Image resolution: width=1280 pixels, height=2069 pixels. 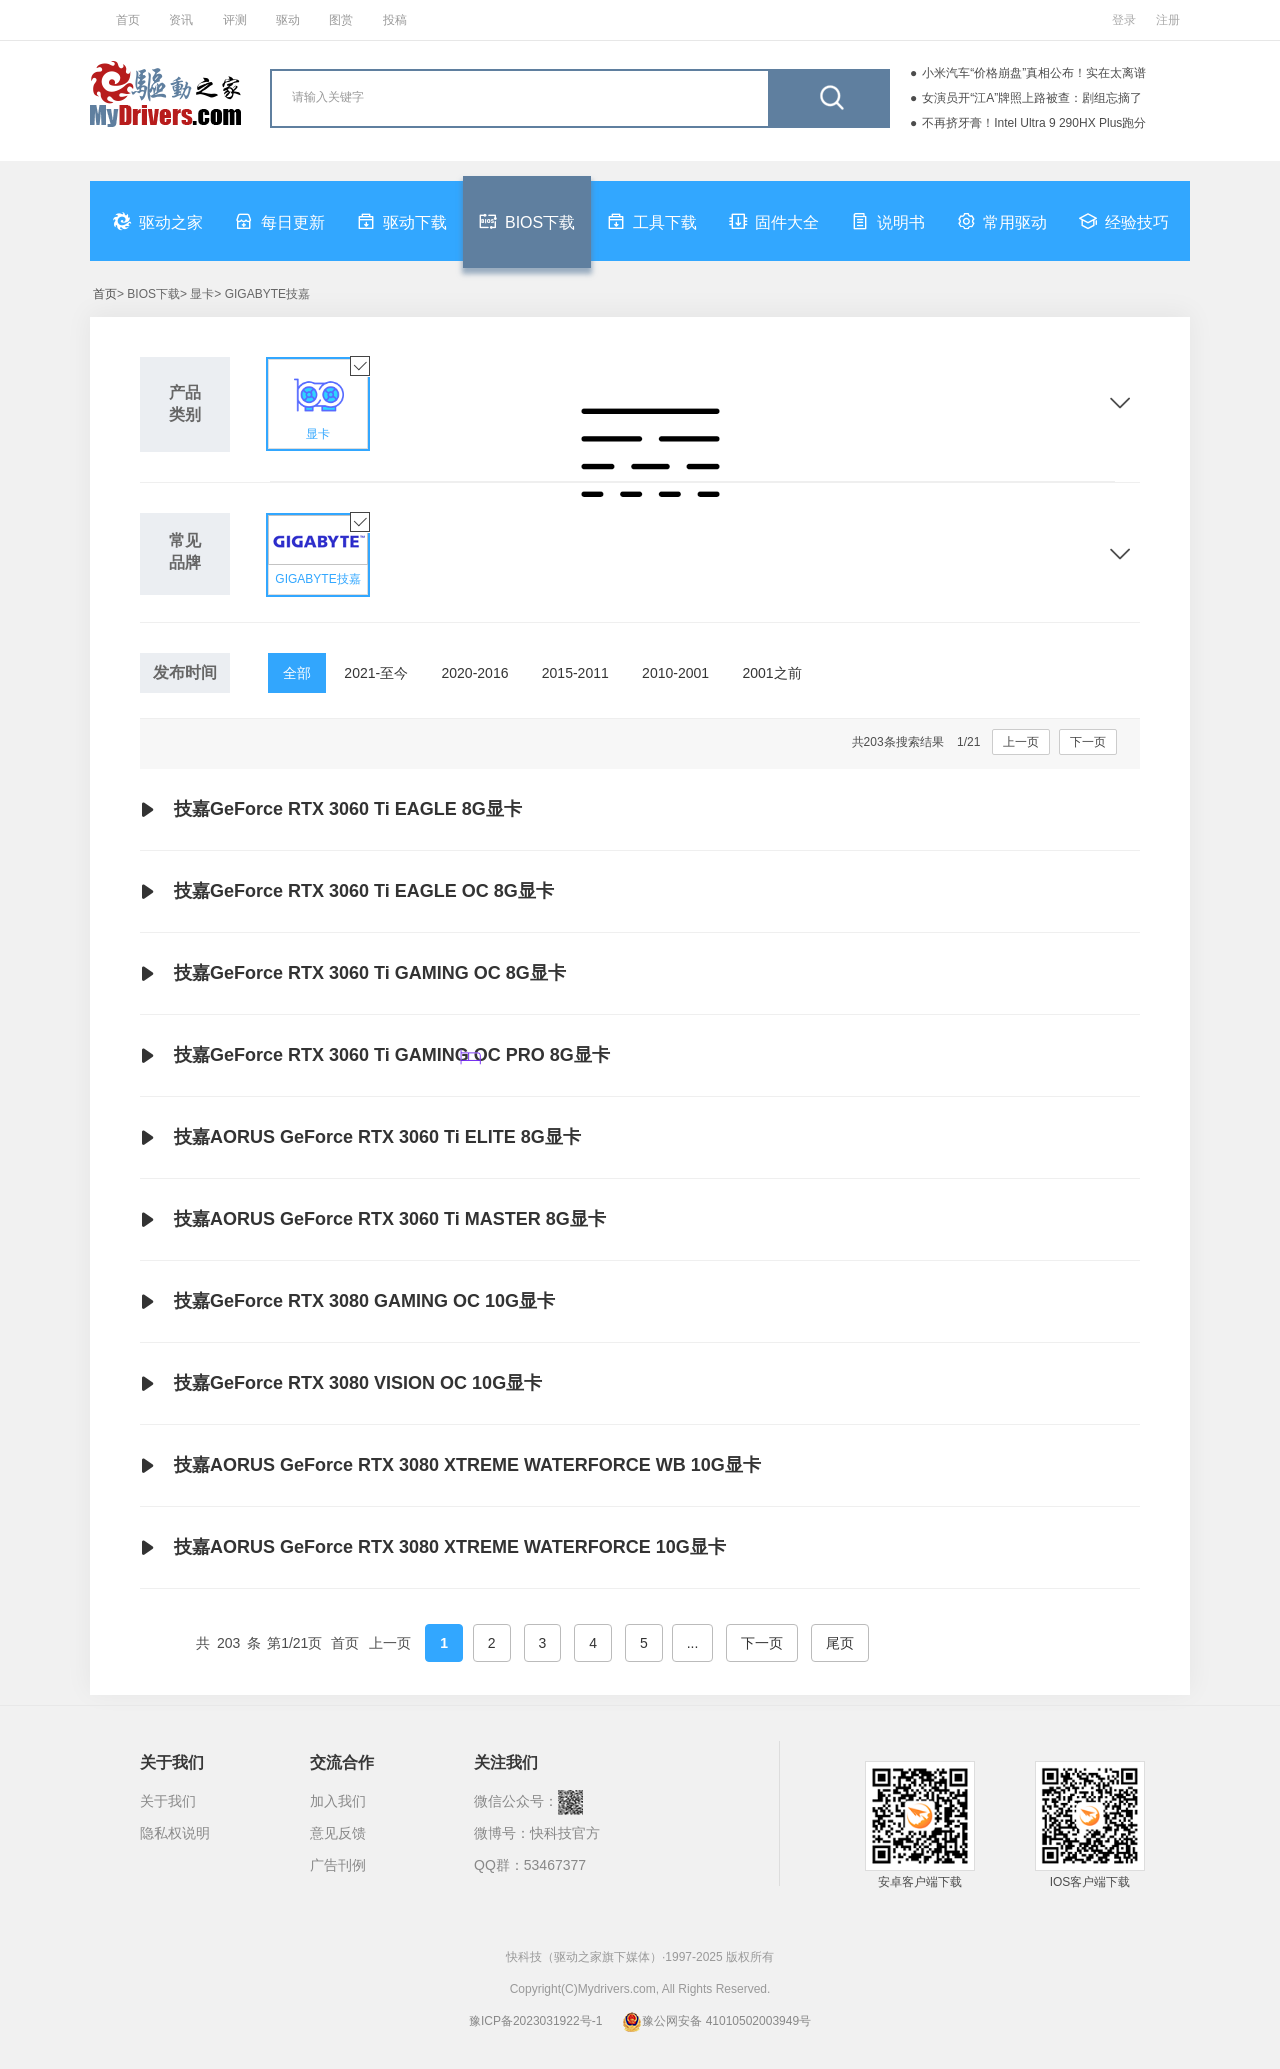 What do you see at coordinates (470, 1057) in the screenshot?
I see `view accommodation or hotel options` at bounding box center [470, 1057].